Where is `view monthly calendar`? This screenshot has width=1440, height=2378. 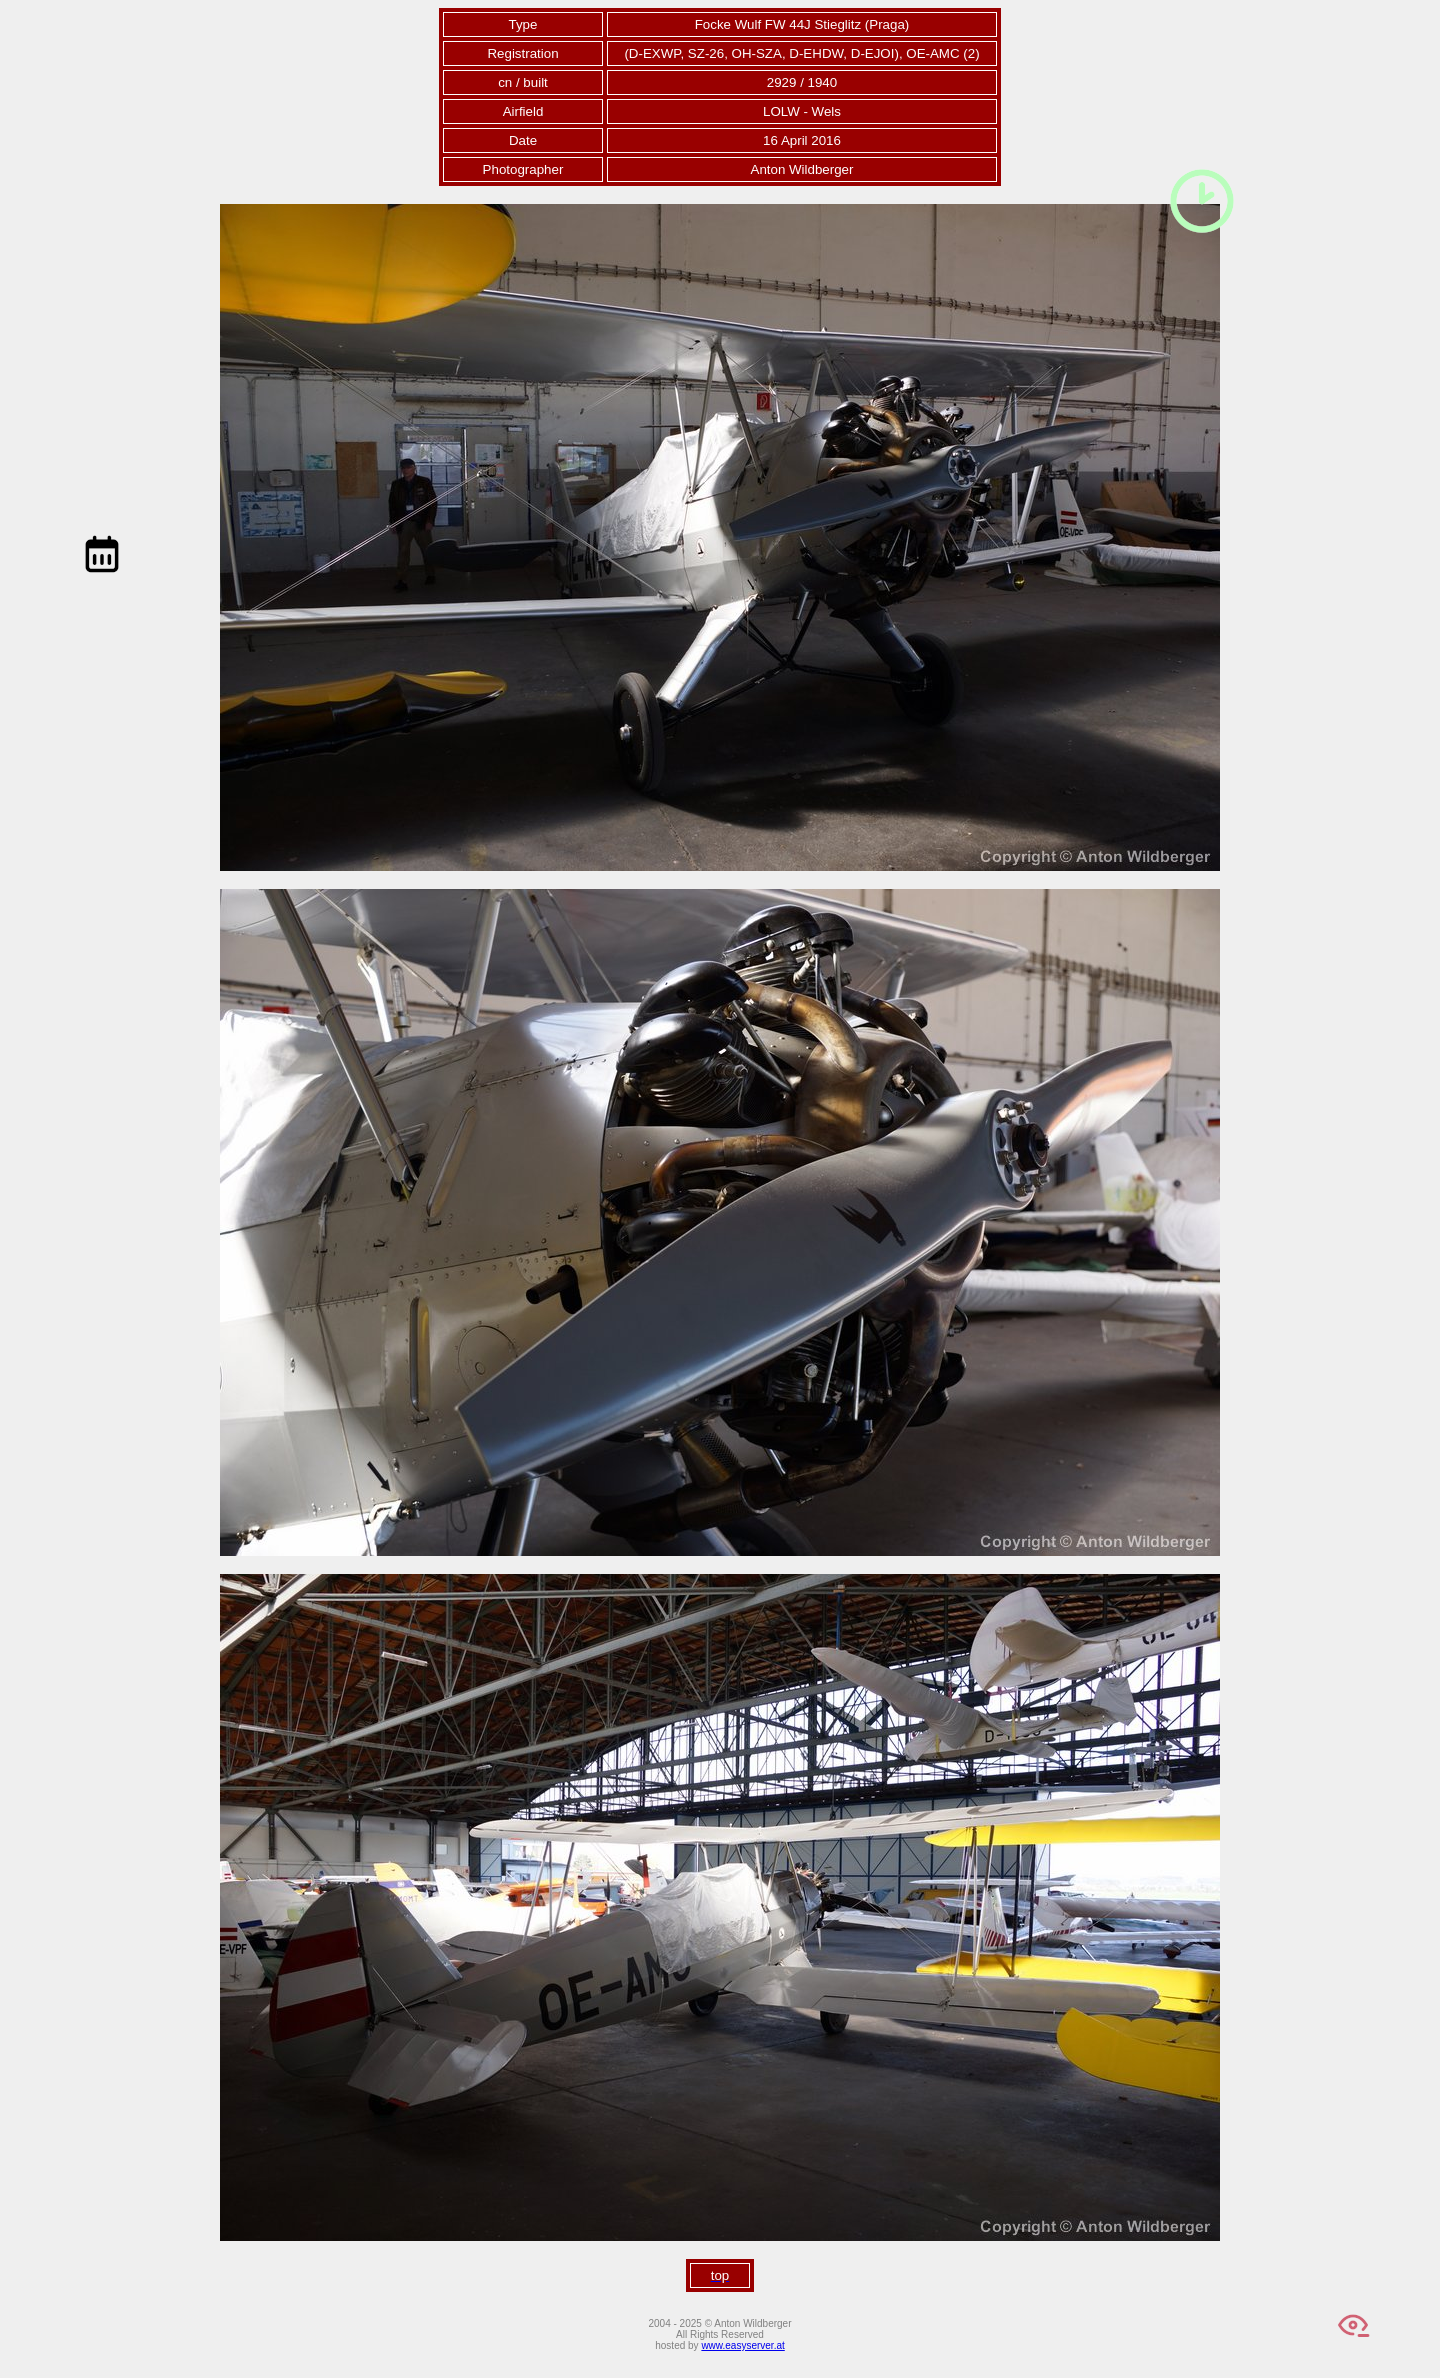 view monthly calendar is located at coordinates (102, 554).